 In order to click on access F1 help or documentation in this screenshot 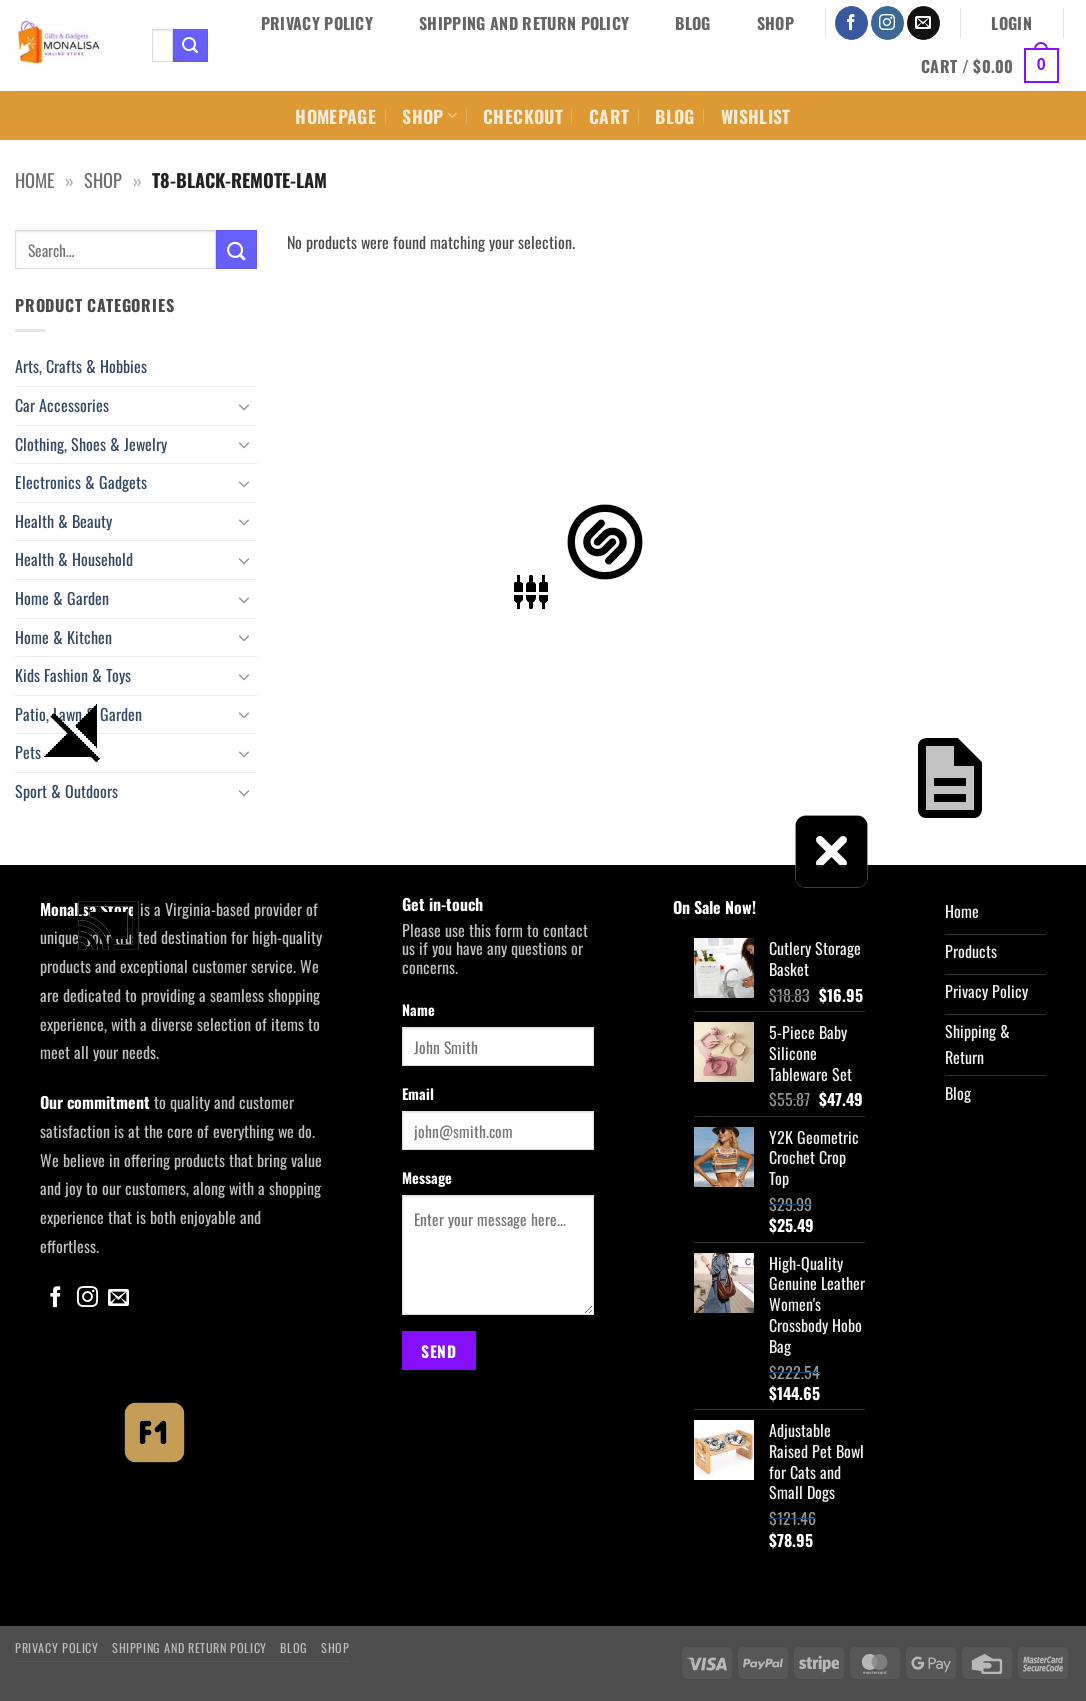, I will do `click(154, 1432)`.